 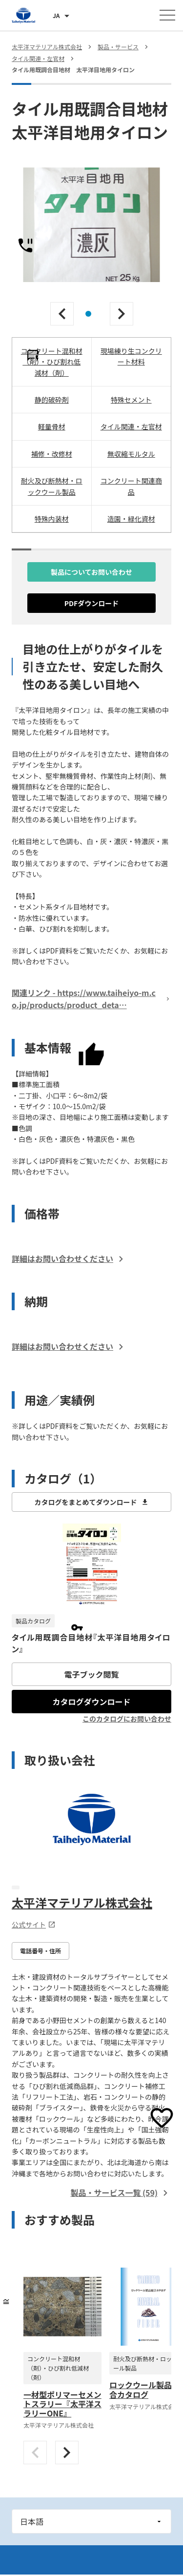 What do you see at coordinates (6, 2301) in the screenshot?
I see `toggle map legend visibility` at bounding box center [6, 2301].